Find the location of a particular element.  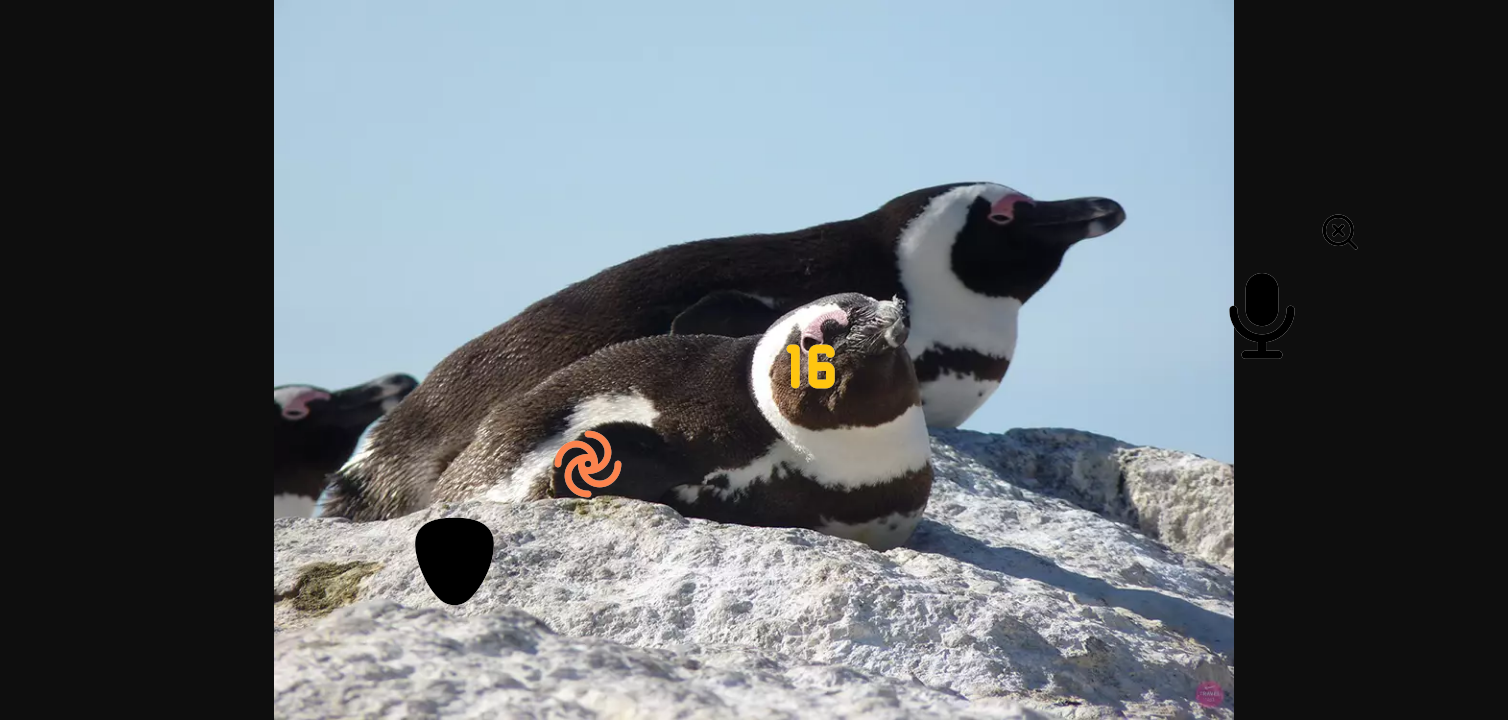

access guitar or music tools is located at coordinates (454, 561).